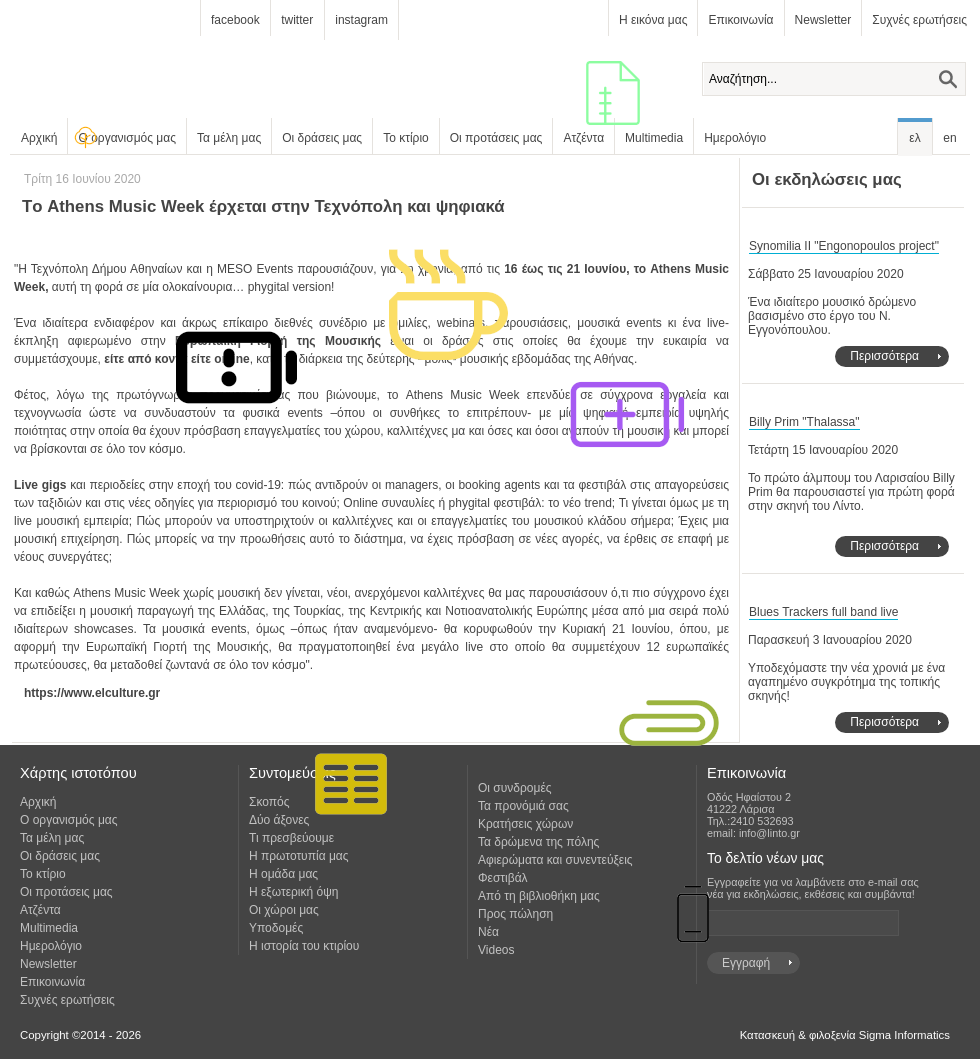  What do you see at coordinates (625, 414) in the screenshot?
I see `add or extend battery life` at bounding box center [625, 414].